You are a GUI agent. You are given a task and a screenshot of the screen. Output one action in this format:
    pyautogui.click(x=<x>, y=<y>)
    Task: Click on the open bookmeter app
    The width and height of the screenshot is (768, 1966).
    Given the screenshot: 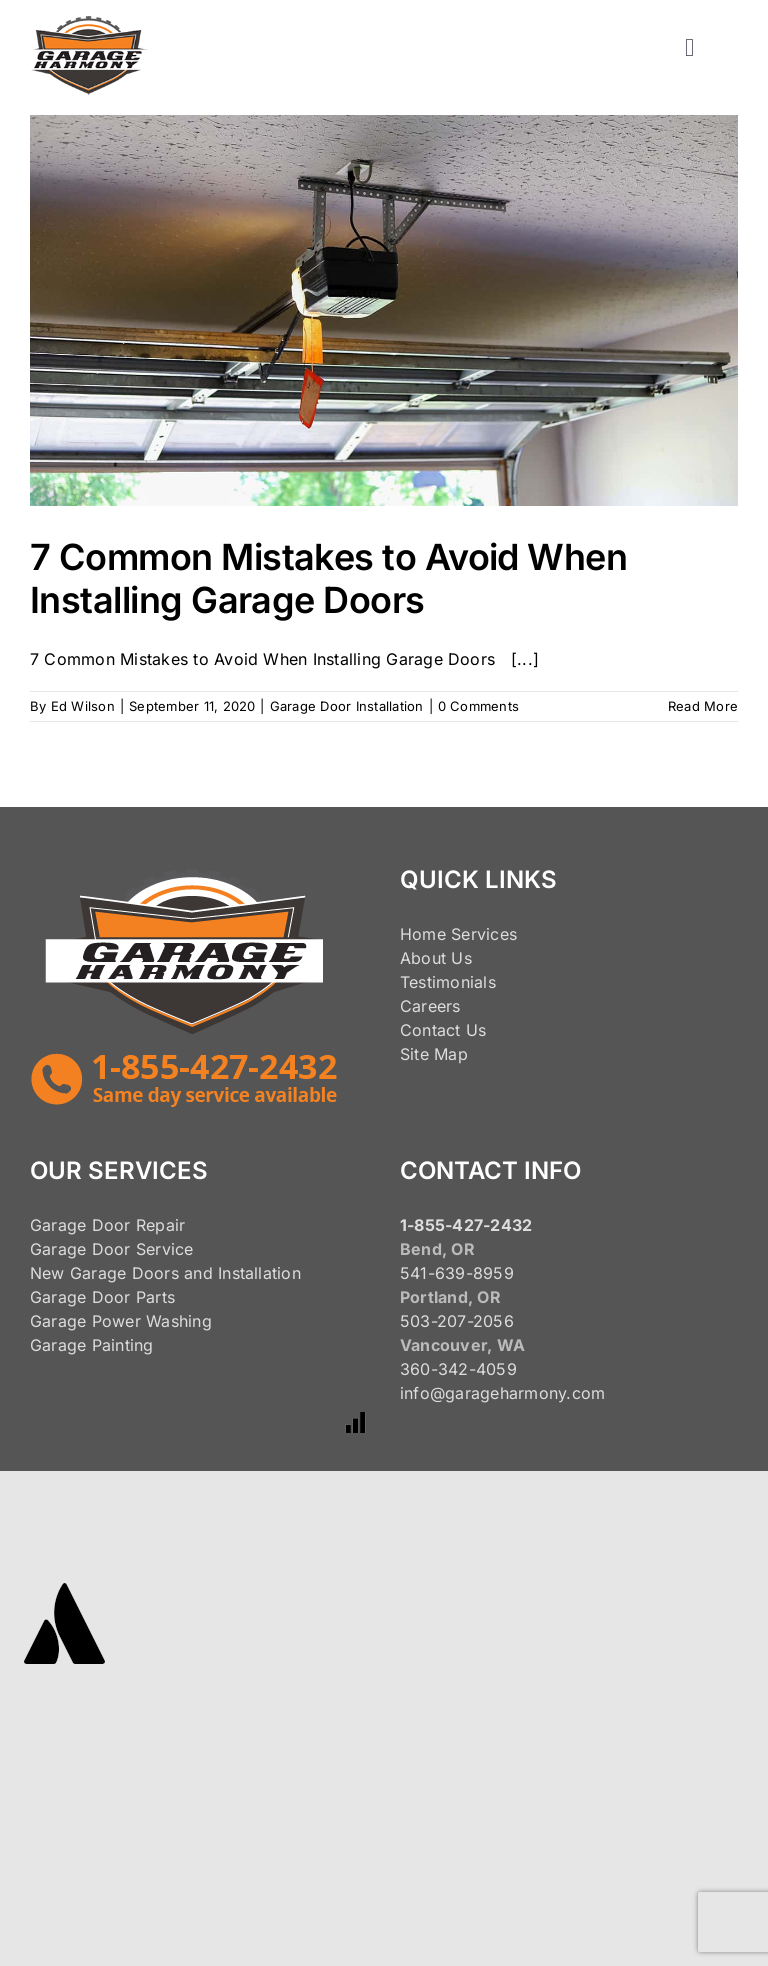 What is the action you would take?
    pyautogui.click(x=355, y=1422)
    